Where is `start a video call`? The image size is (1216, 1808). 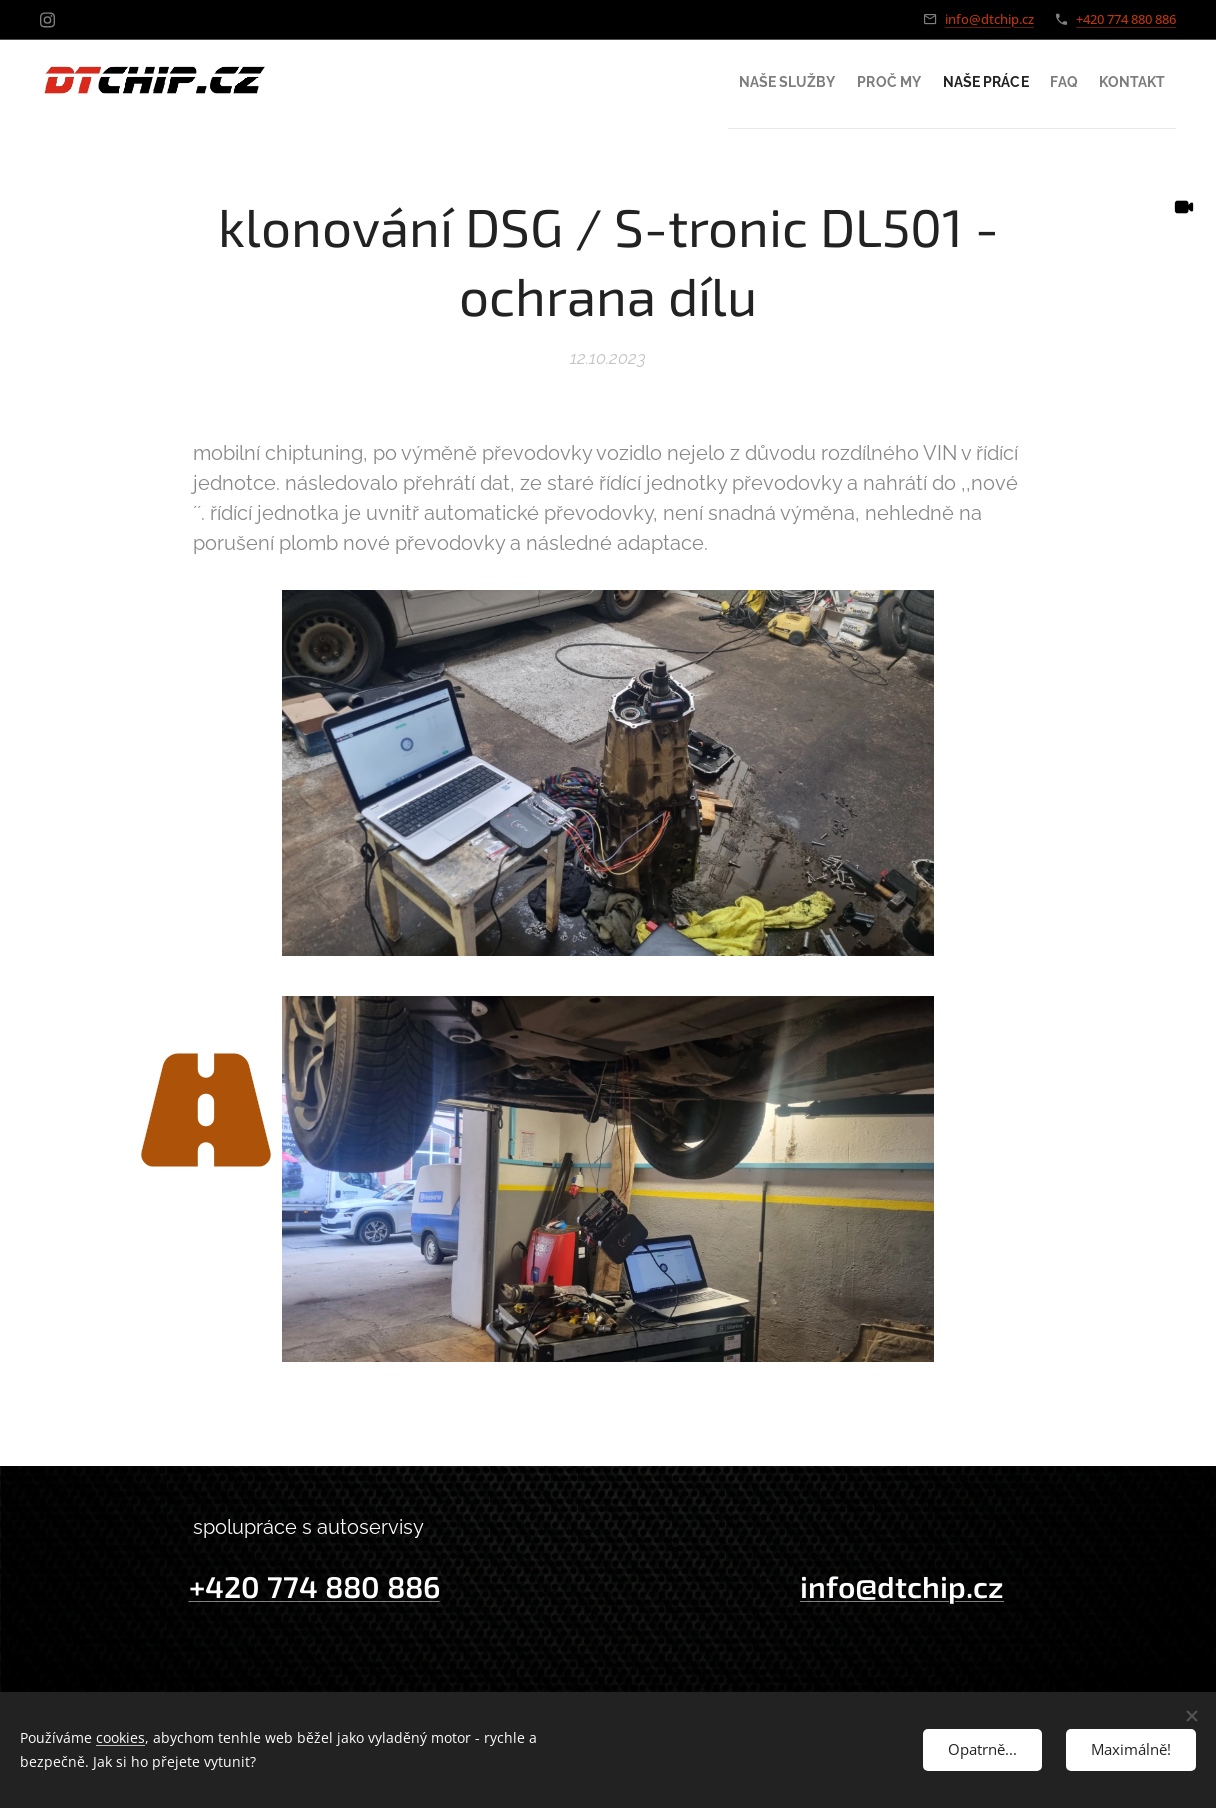 start a video call is located at coordinates (1184, 207).